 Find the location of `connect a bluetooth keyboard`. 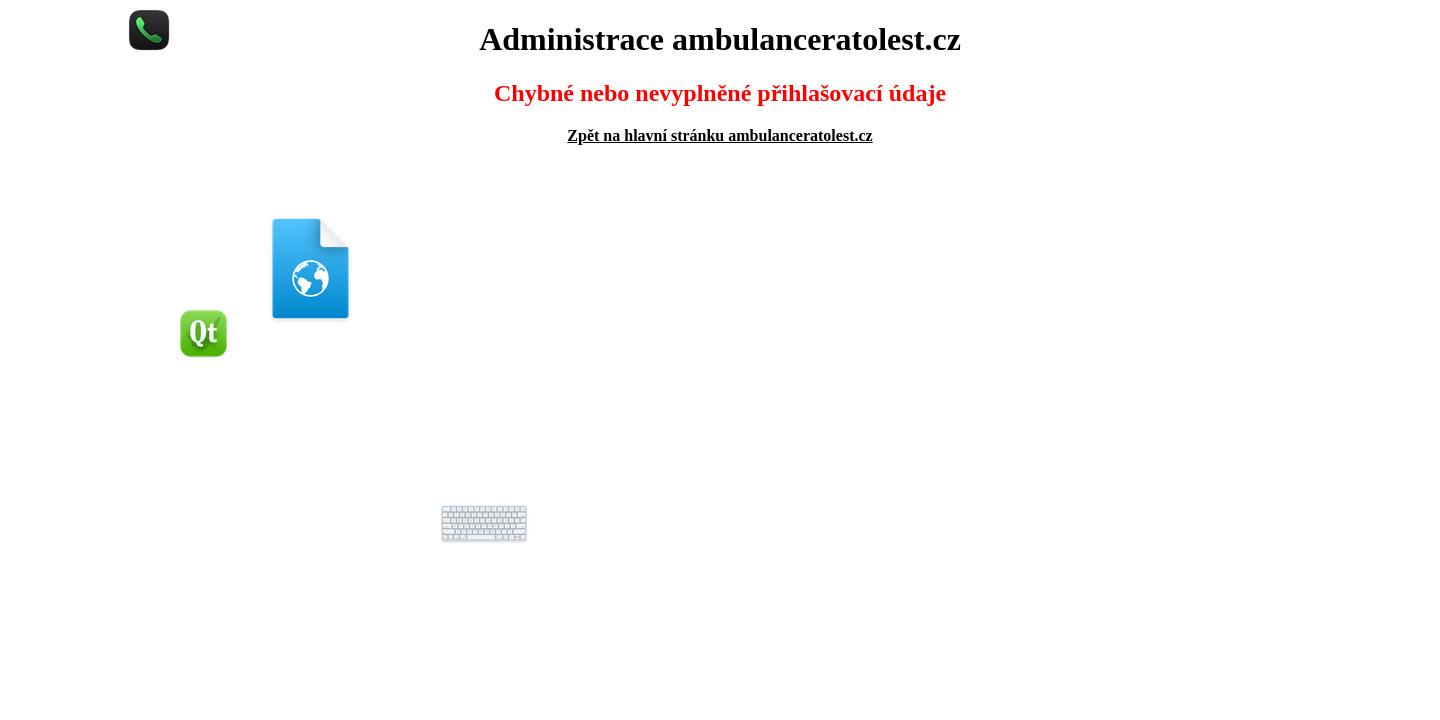

connect a bluetooth keyboard is located at coordinates (484, 523).